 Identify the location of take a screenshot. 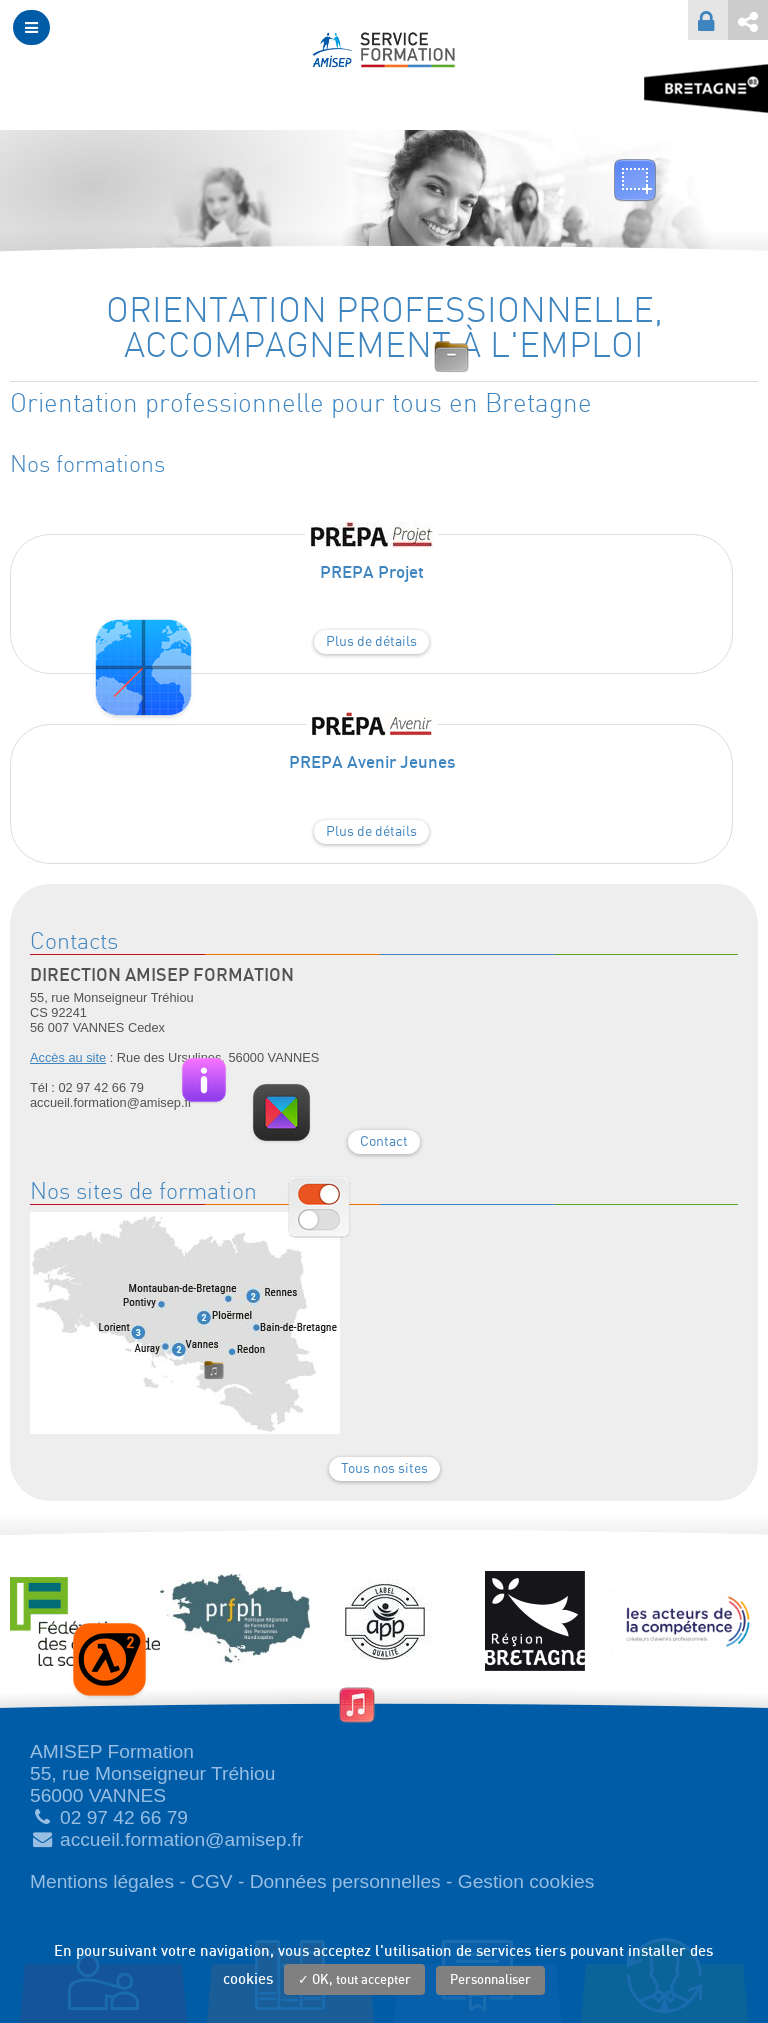
(635, 180).